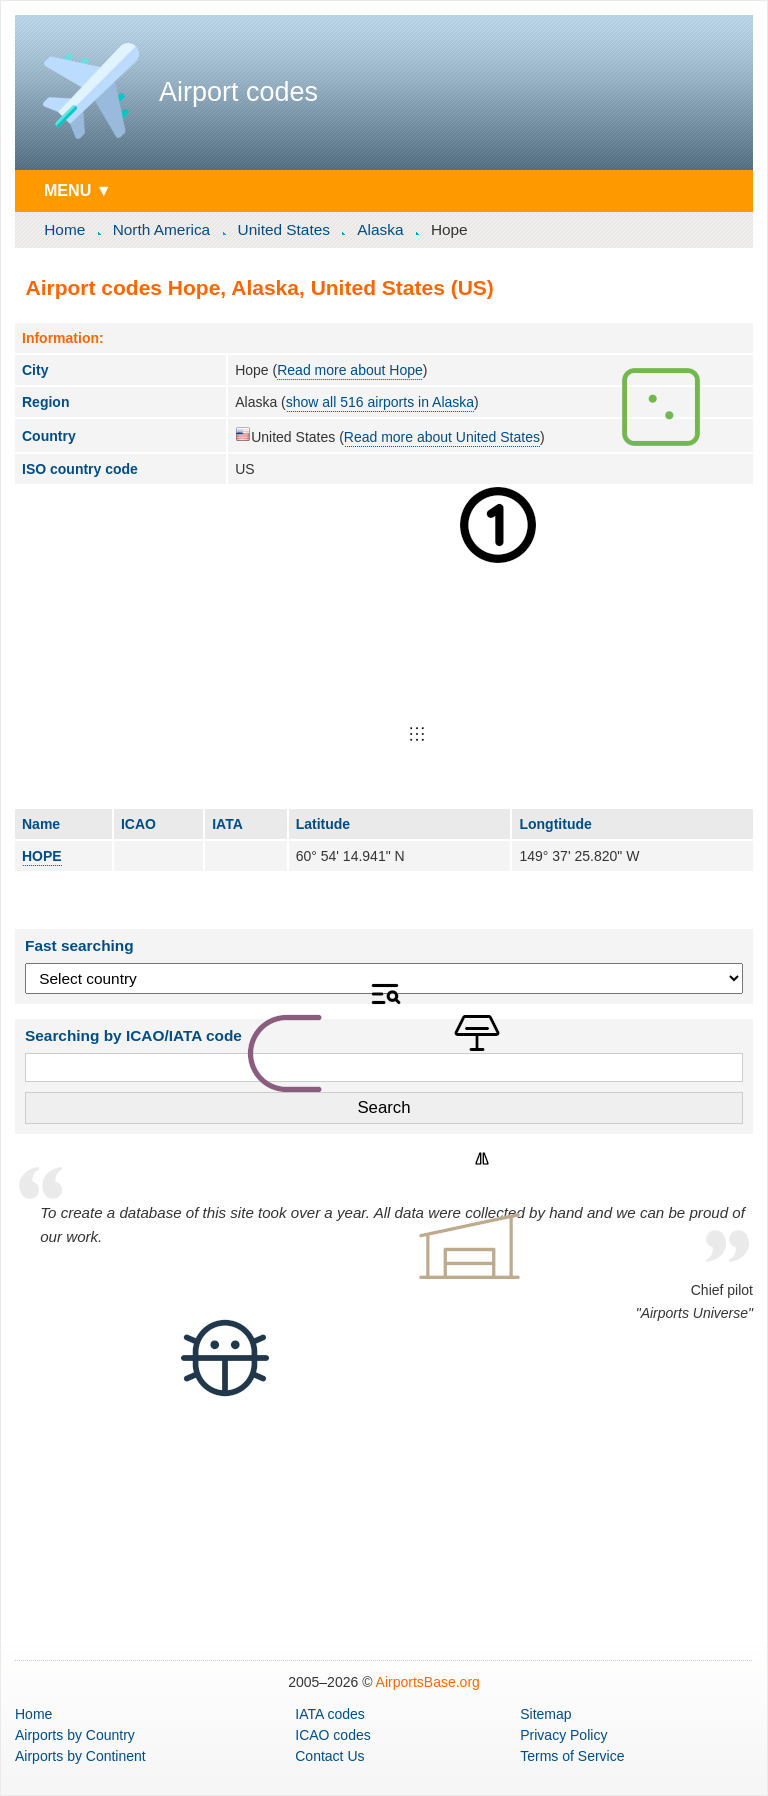 The width and height of the screenshot is (768, 1796). Describe the element at coordinates (469, 1249) in the screenshot. I see `access warehouse or storage management` at that location.